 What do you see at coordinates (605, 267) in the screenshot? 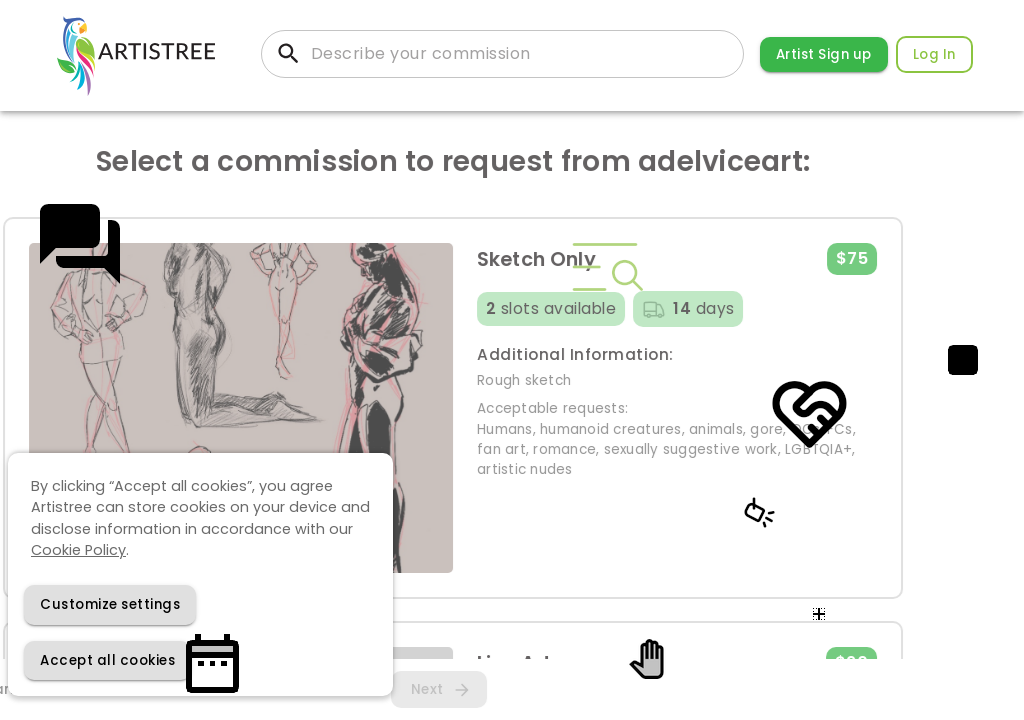
I see `search within a list or document` at bounding box center [605, 267].